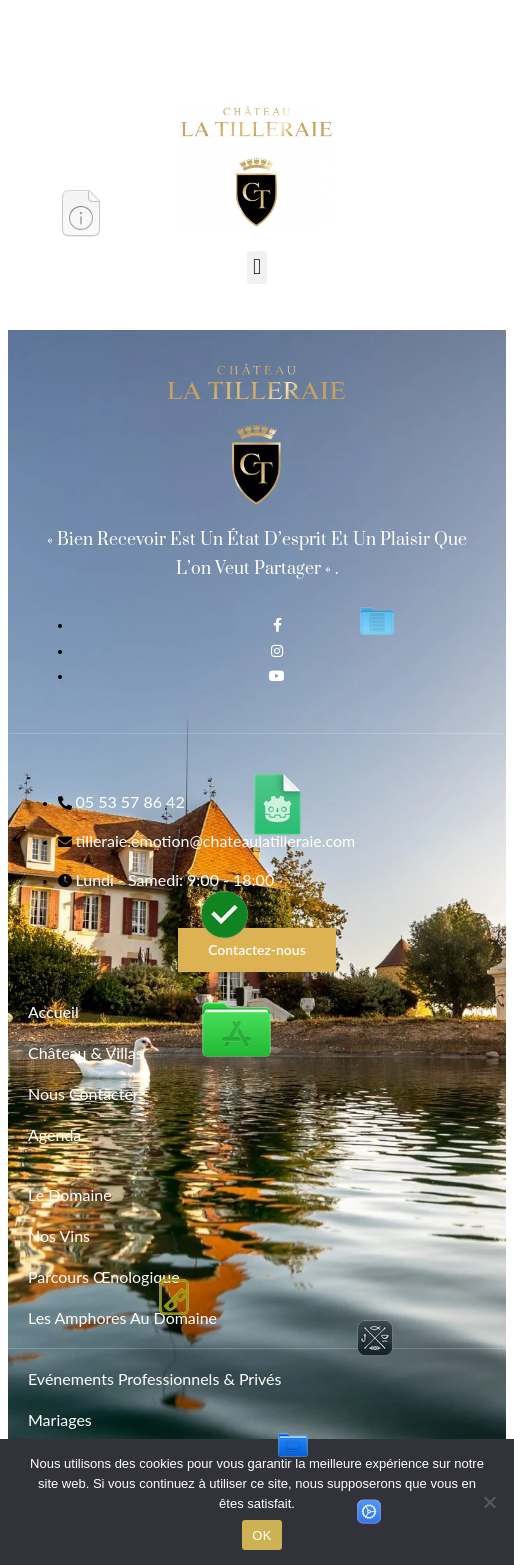 The image size is (514, 1565). I want to click on open the documents app, so click(175, 1297).